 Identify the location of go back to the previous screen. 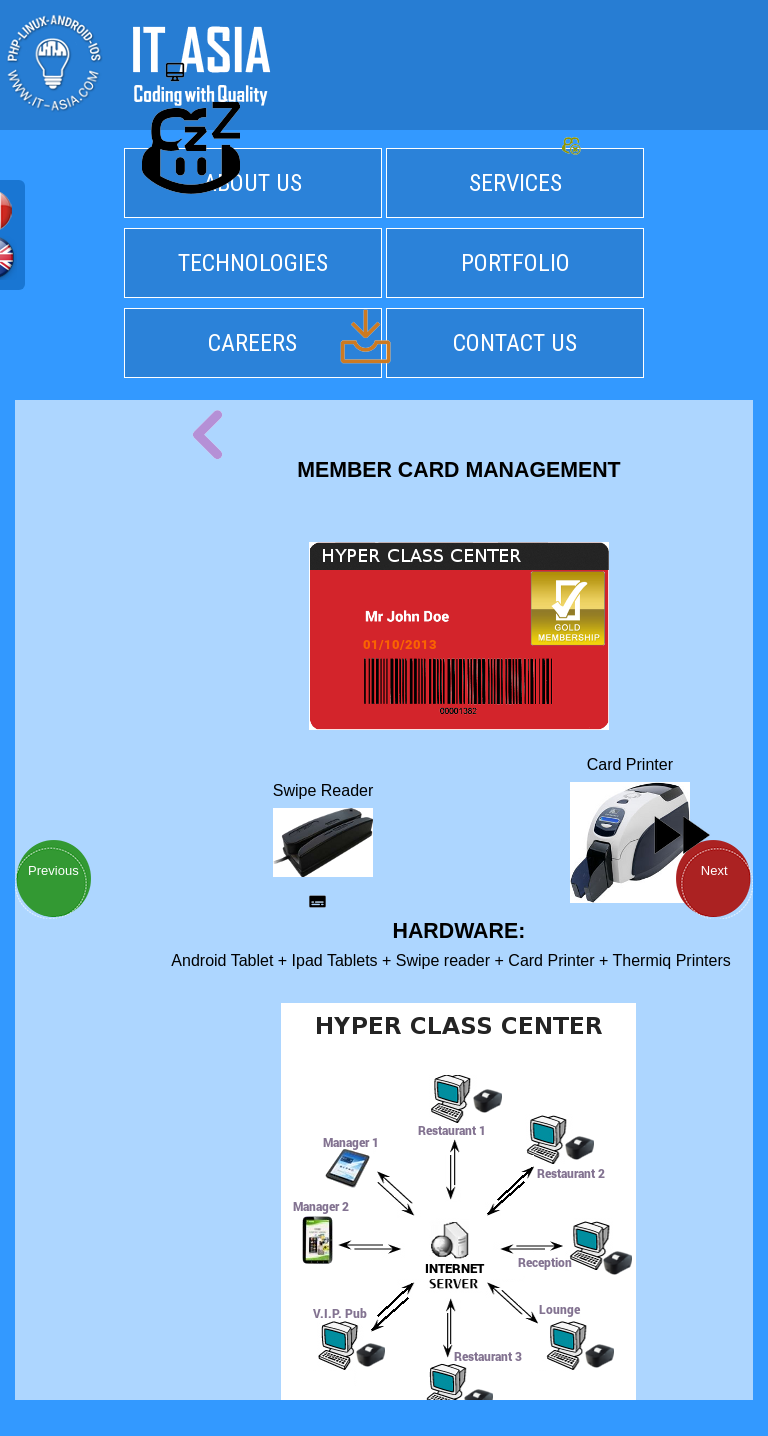
(207, 434).